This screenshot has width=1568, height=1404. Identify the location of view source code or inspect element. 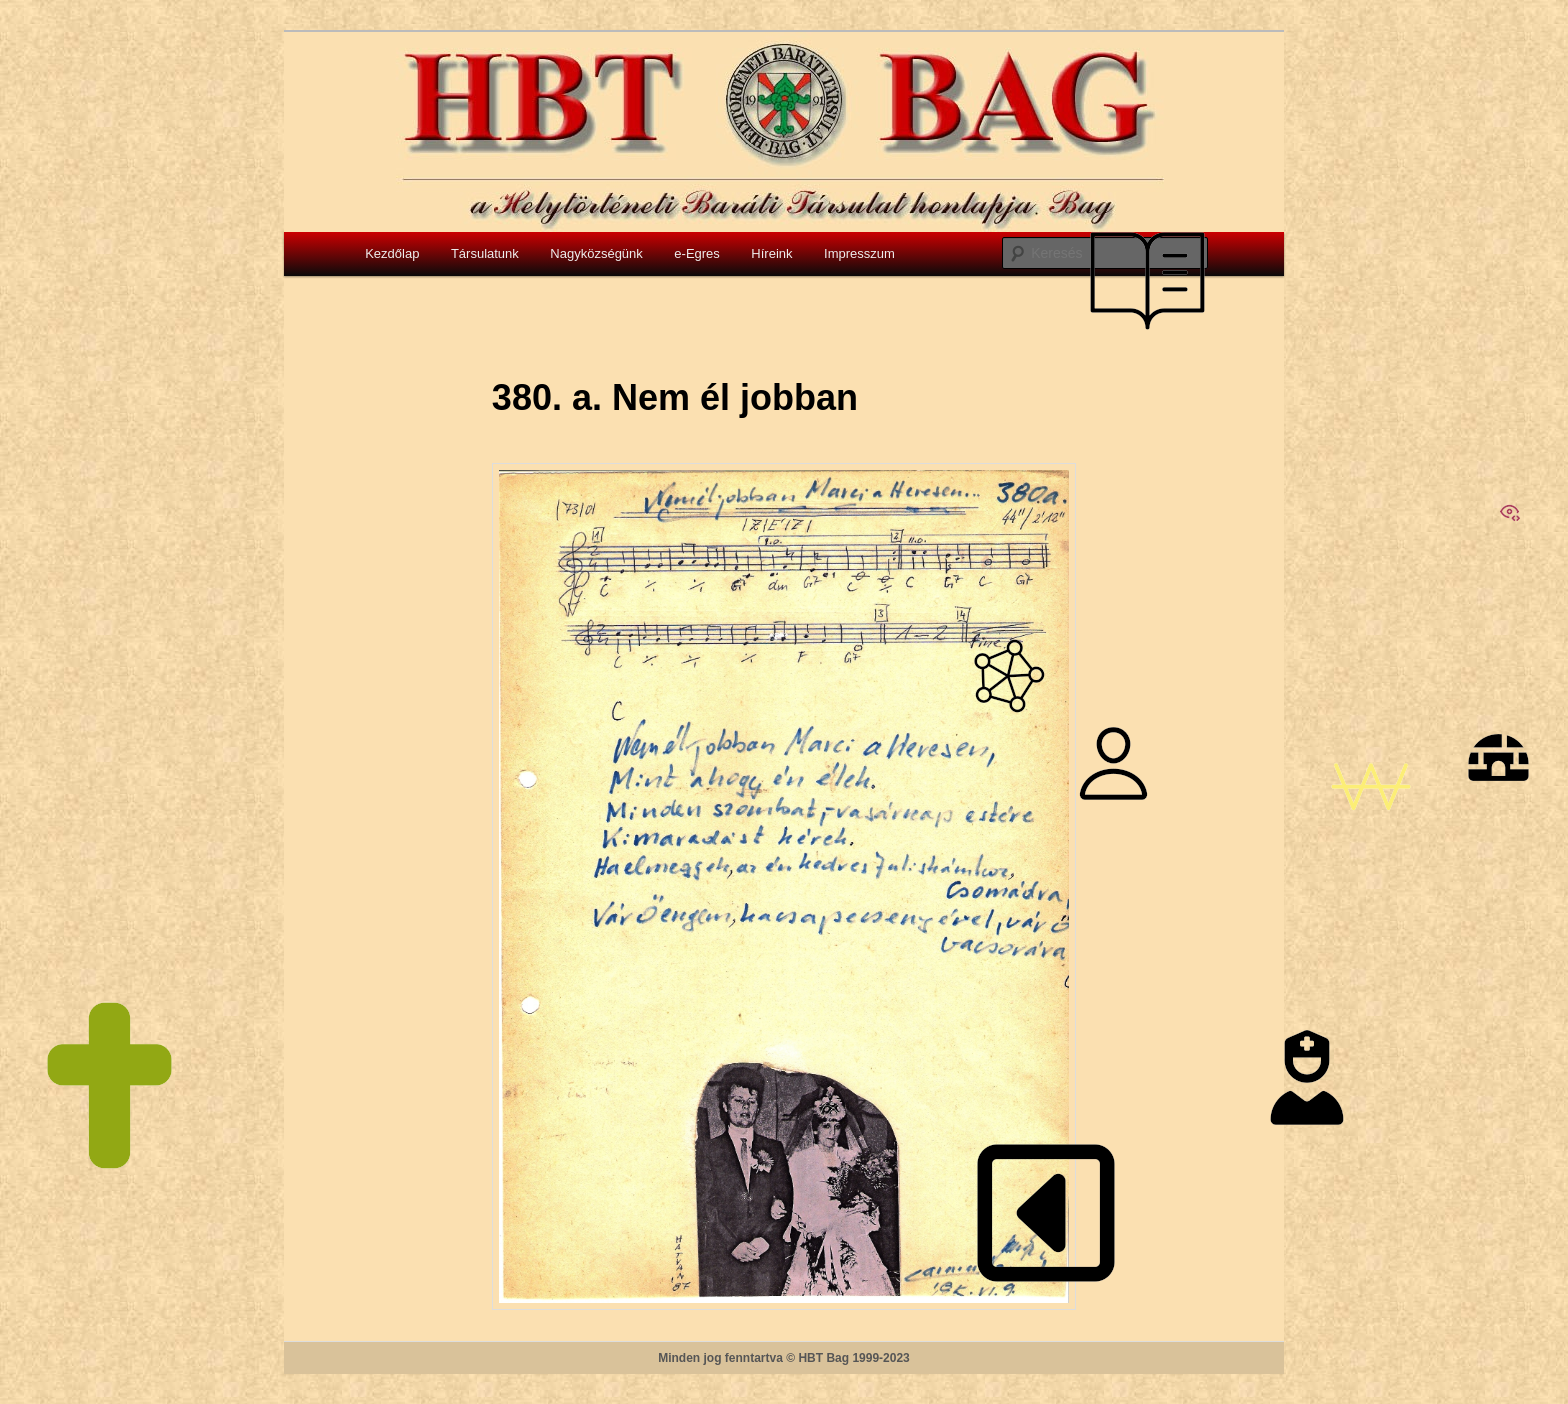
(1509, 511).